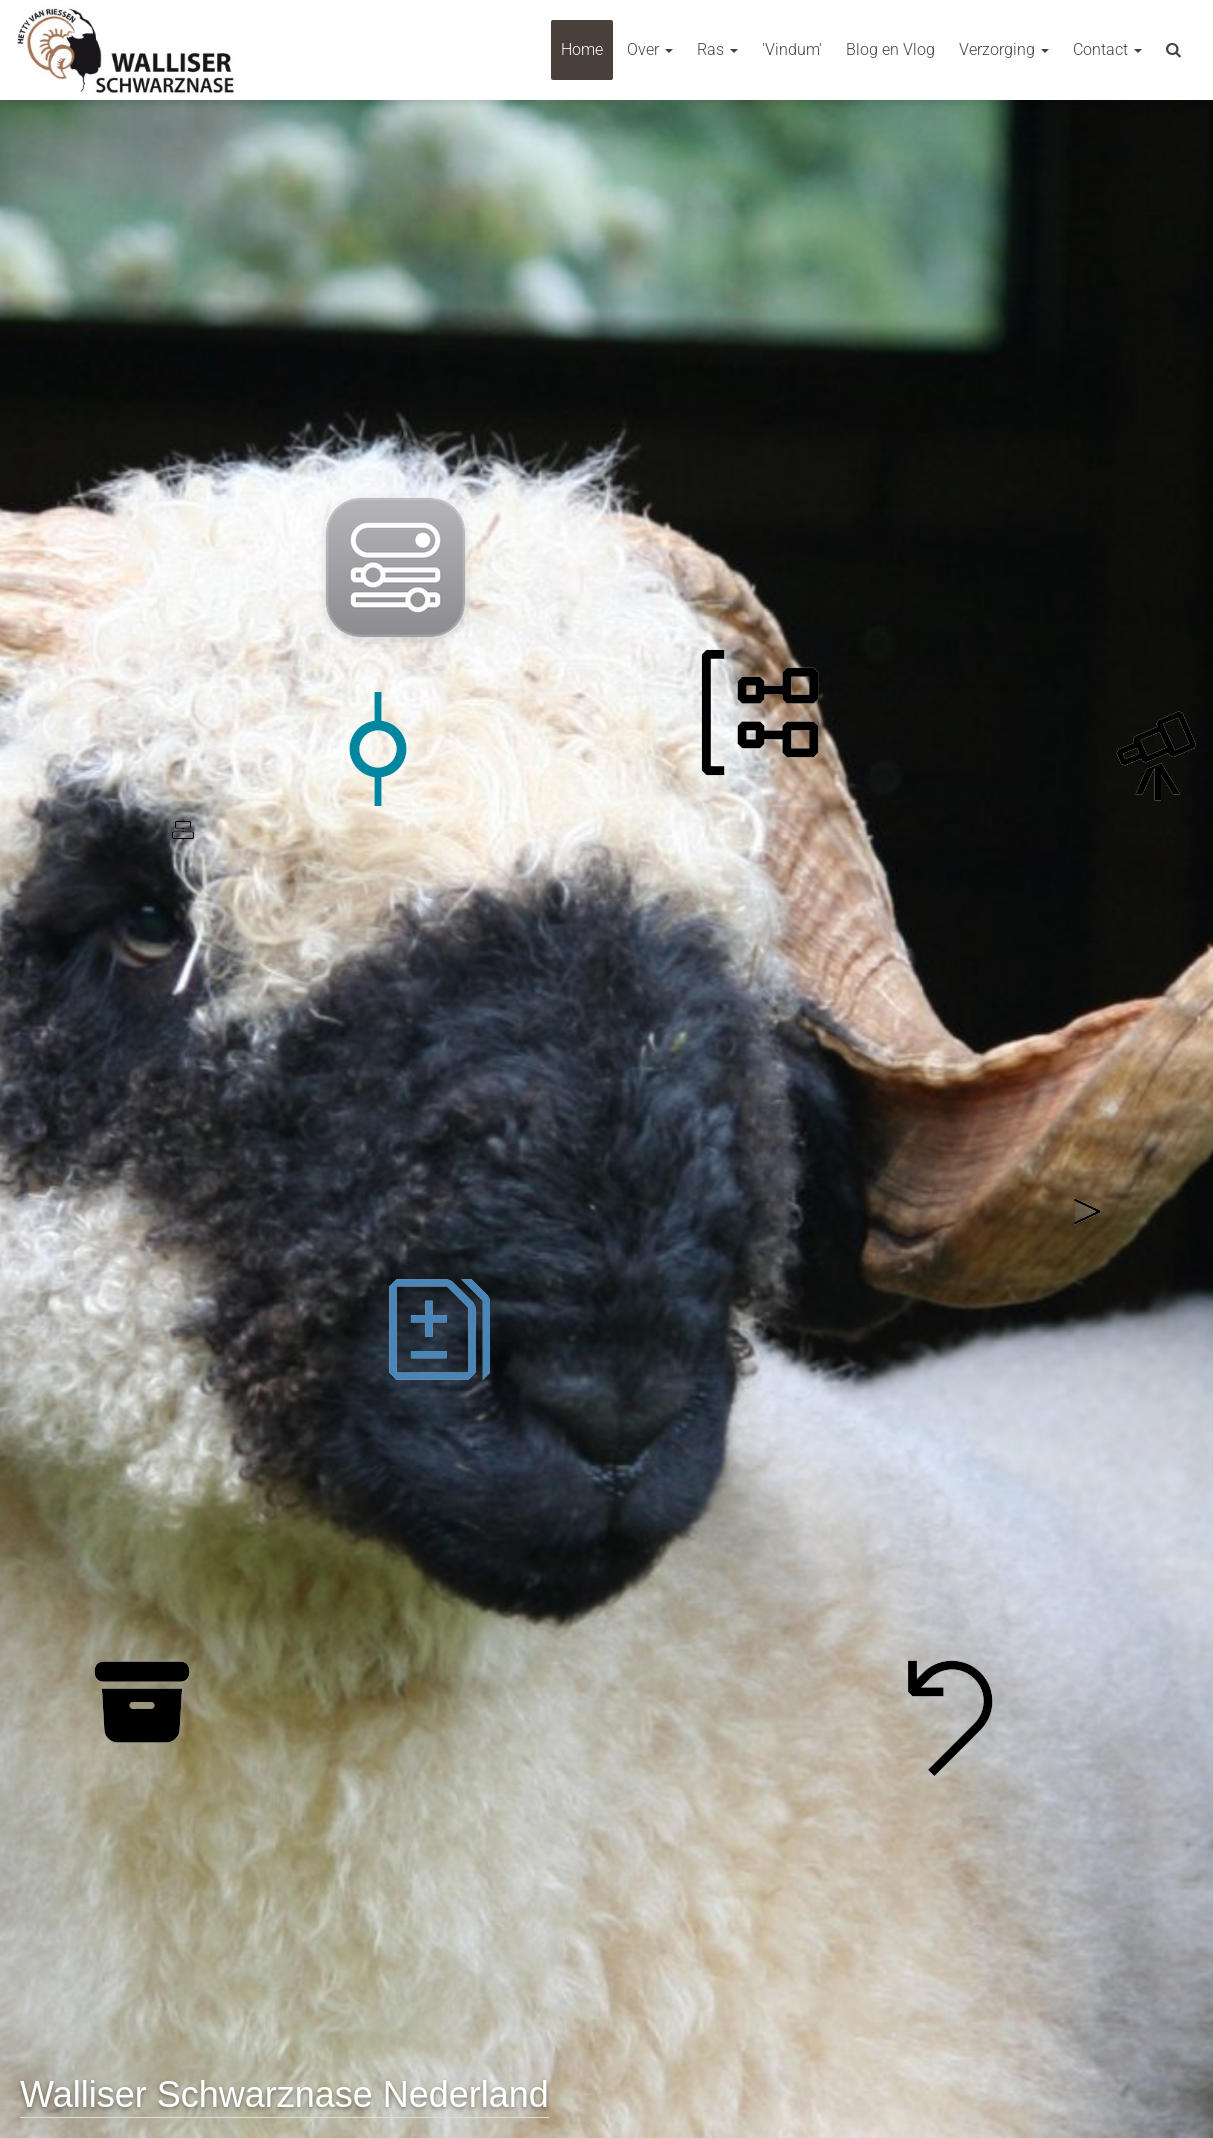 This screenshot has height=2138, width=1213. Describe the element at coordinates (142, 1702) in the screenshot. I see `archive selected items` at that location.